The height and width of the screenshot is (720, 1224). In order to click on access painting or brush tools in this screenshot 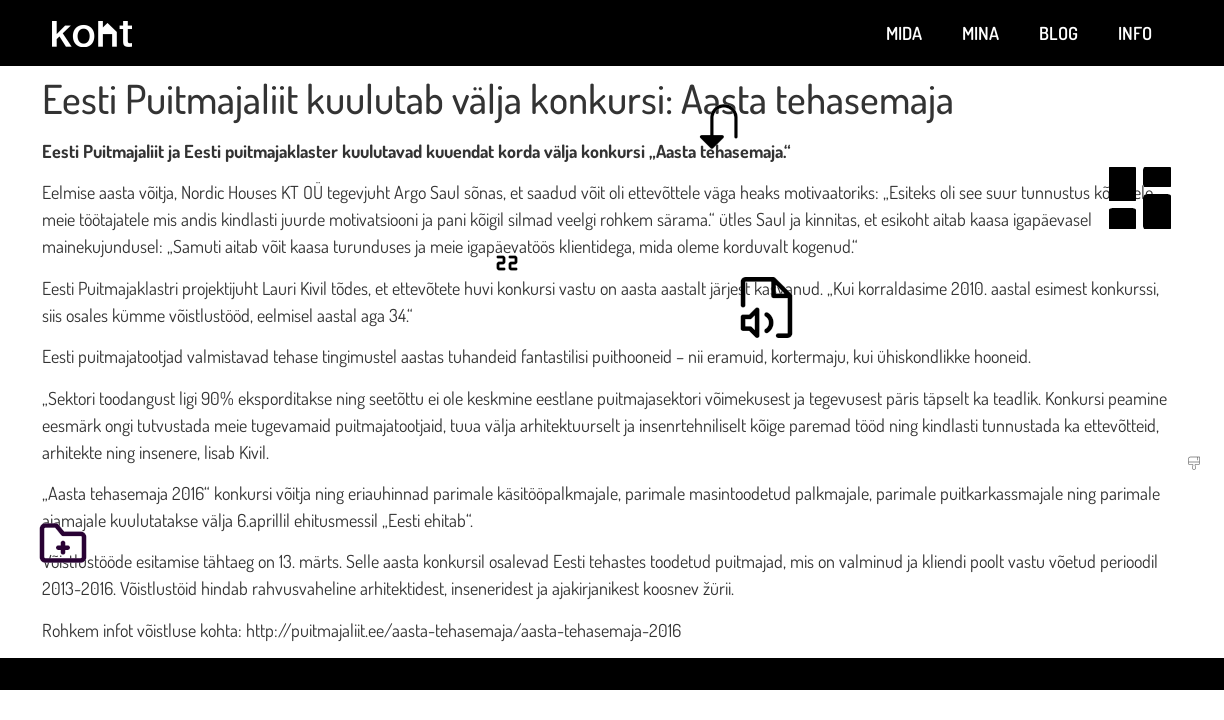, I will do `click(1194, 463)`.